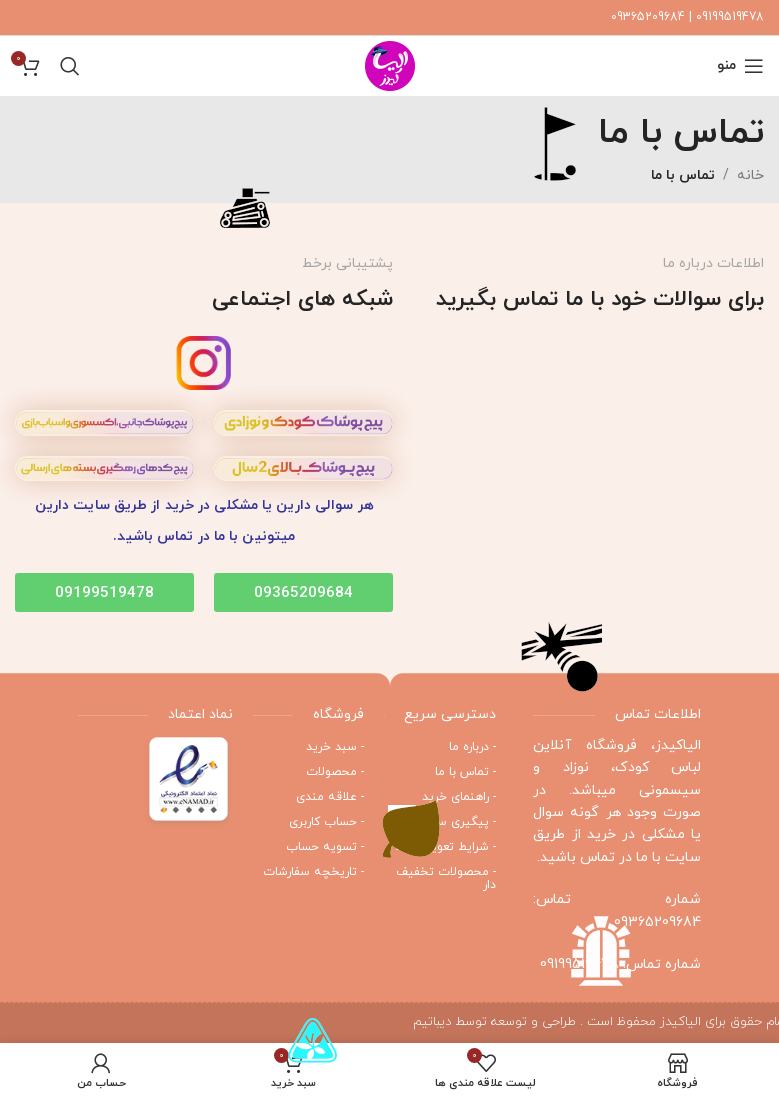 This screenshot has width=779, height=1098. What do you see at coordinates (601, 951) in the screenshot?
I see `enter a new room or area in a game` at bounding box center [601, 951].